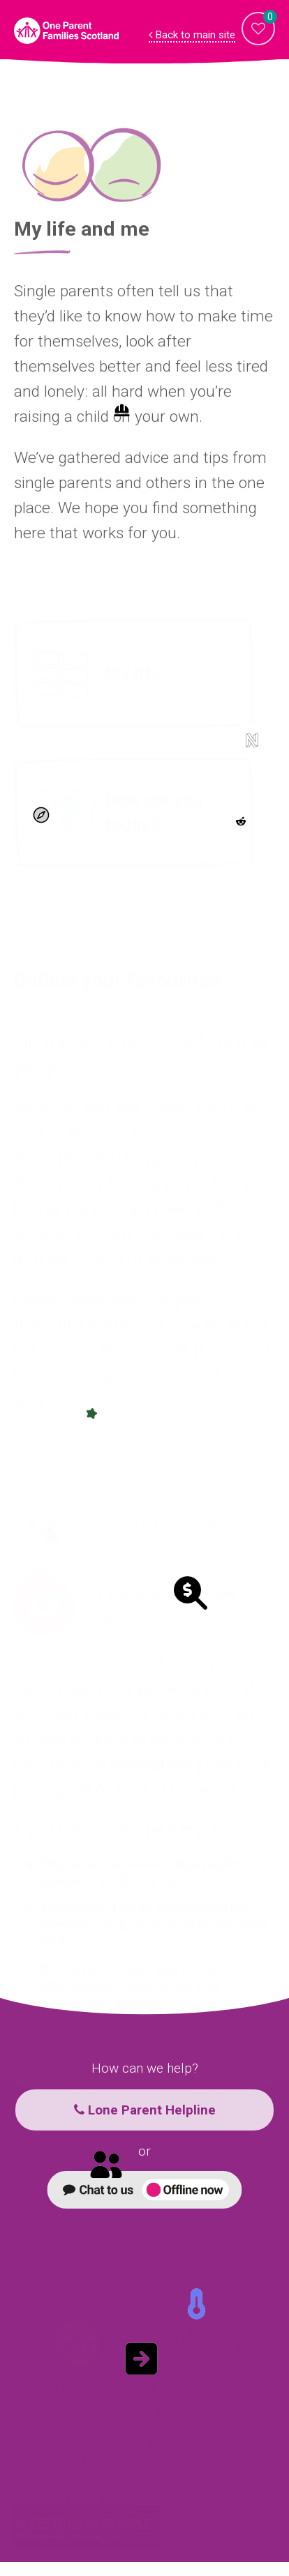  What do you see at coordinates (91, 1413) in the screenshot?
I see `select a paint or color fill tool` at bounding box center [91, 1413].